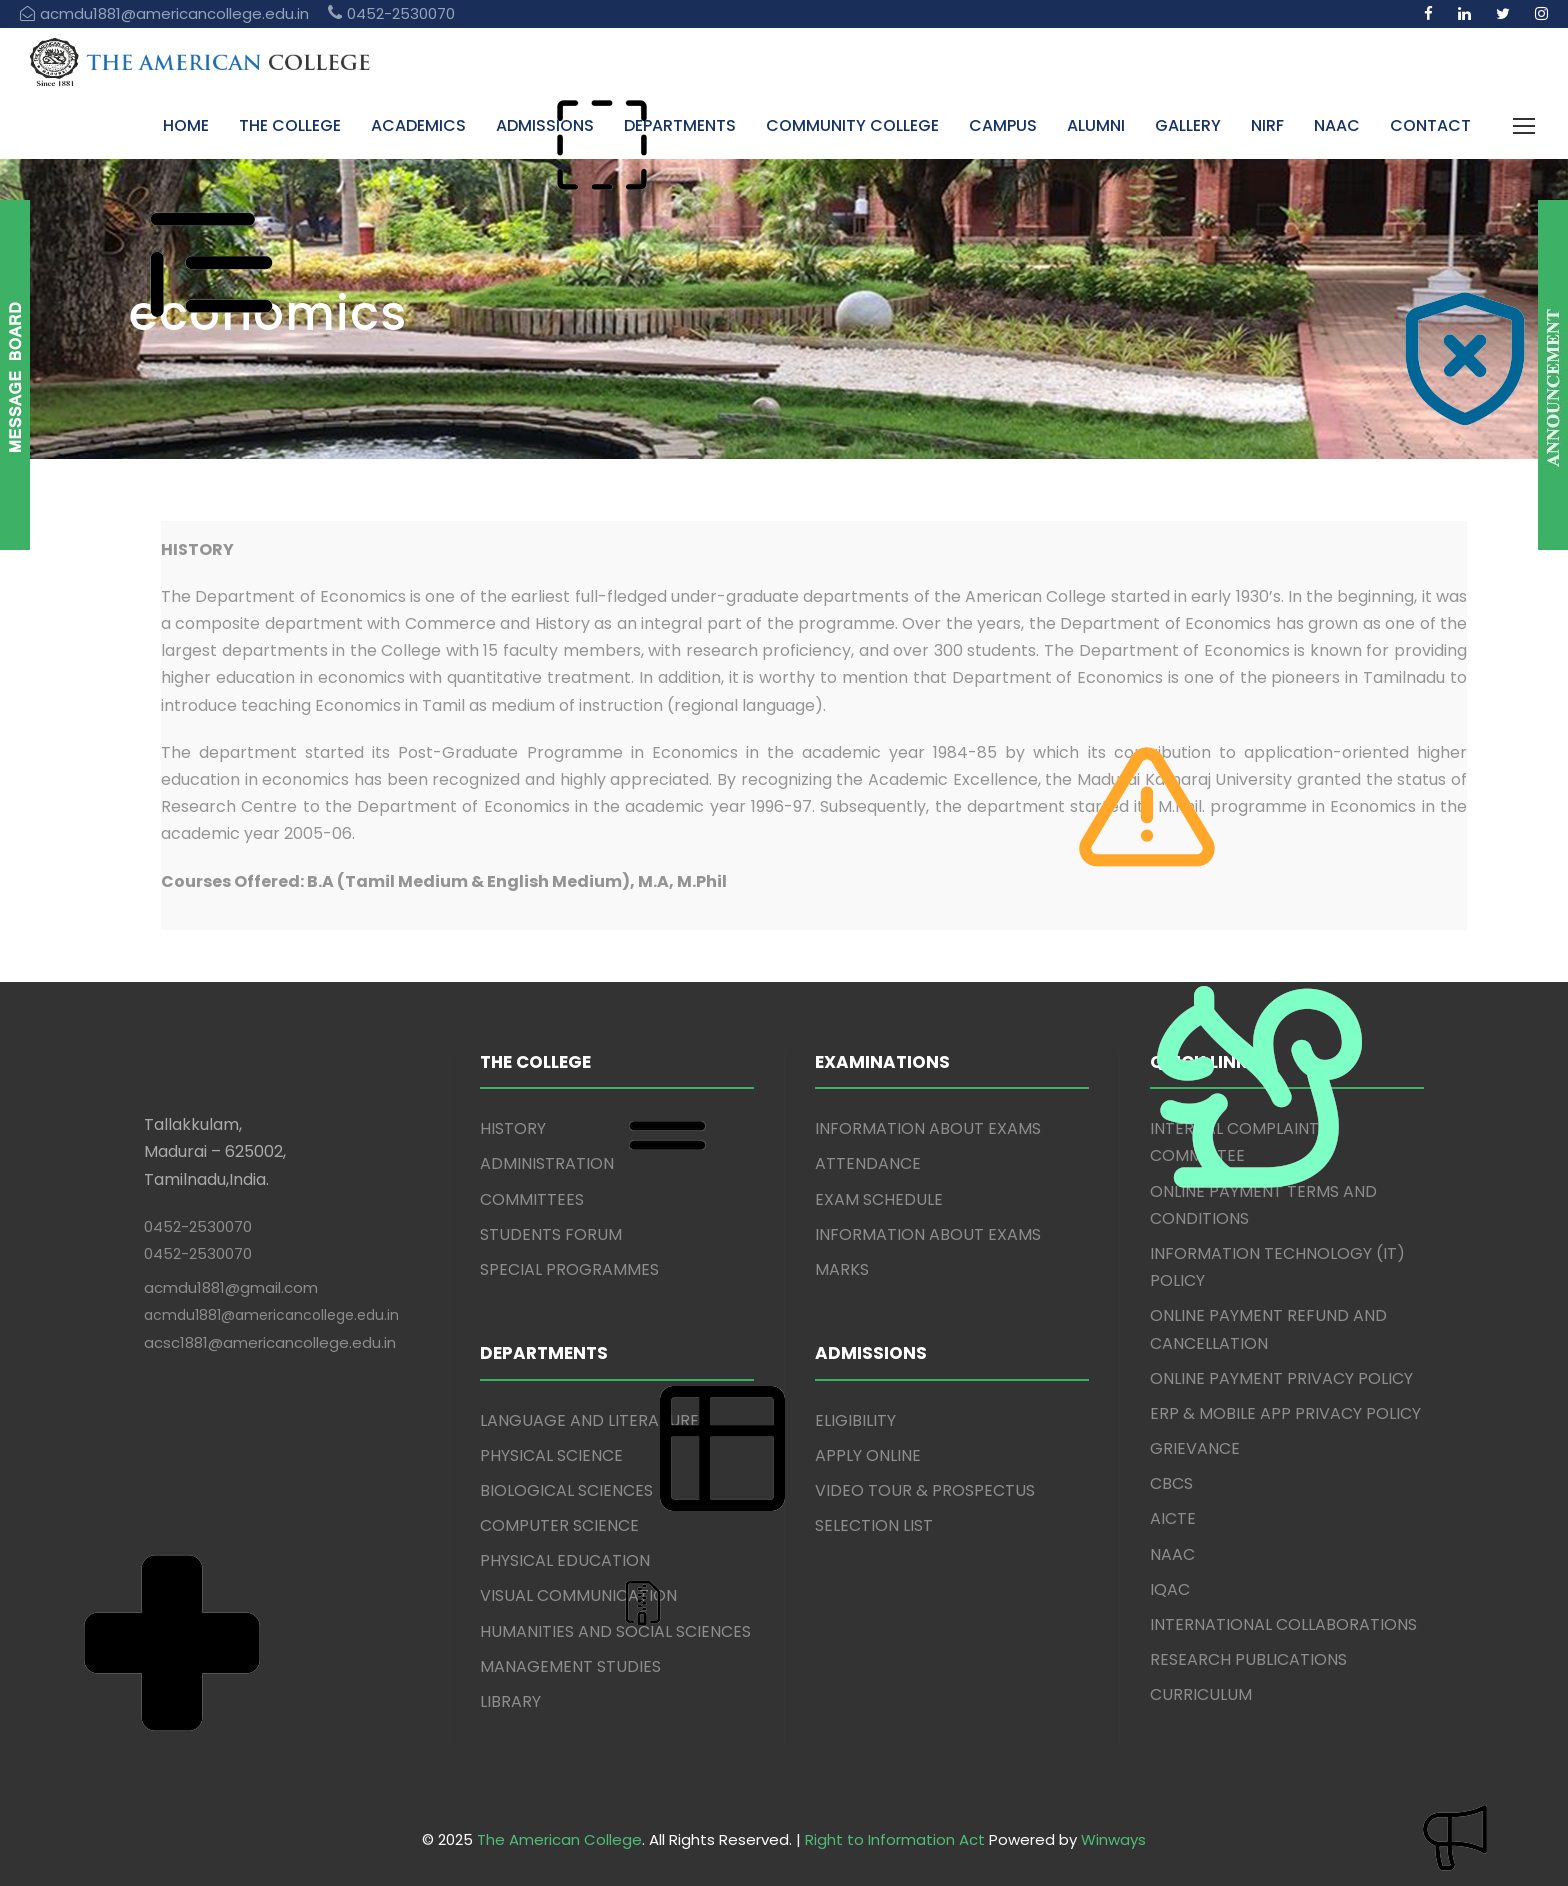 This screenshot has width=1568, height=1886. I want to click on drag to reorder items in a list, so click(667, 1135).